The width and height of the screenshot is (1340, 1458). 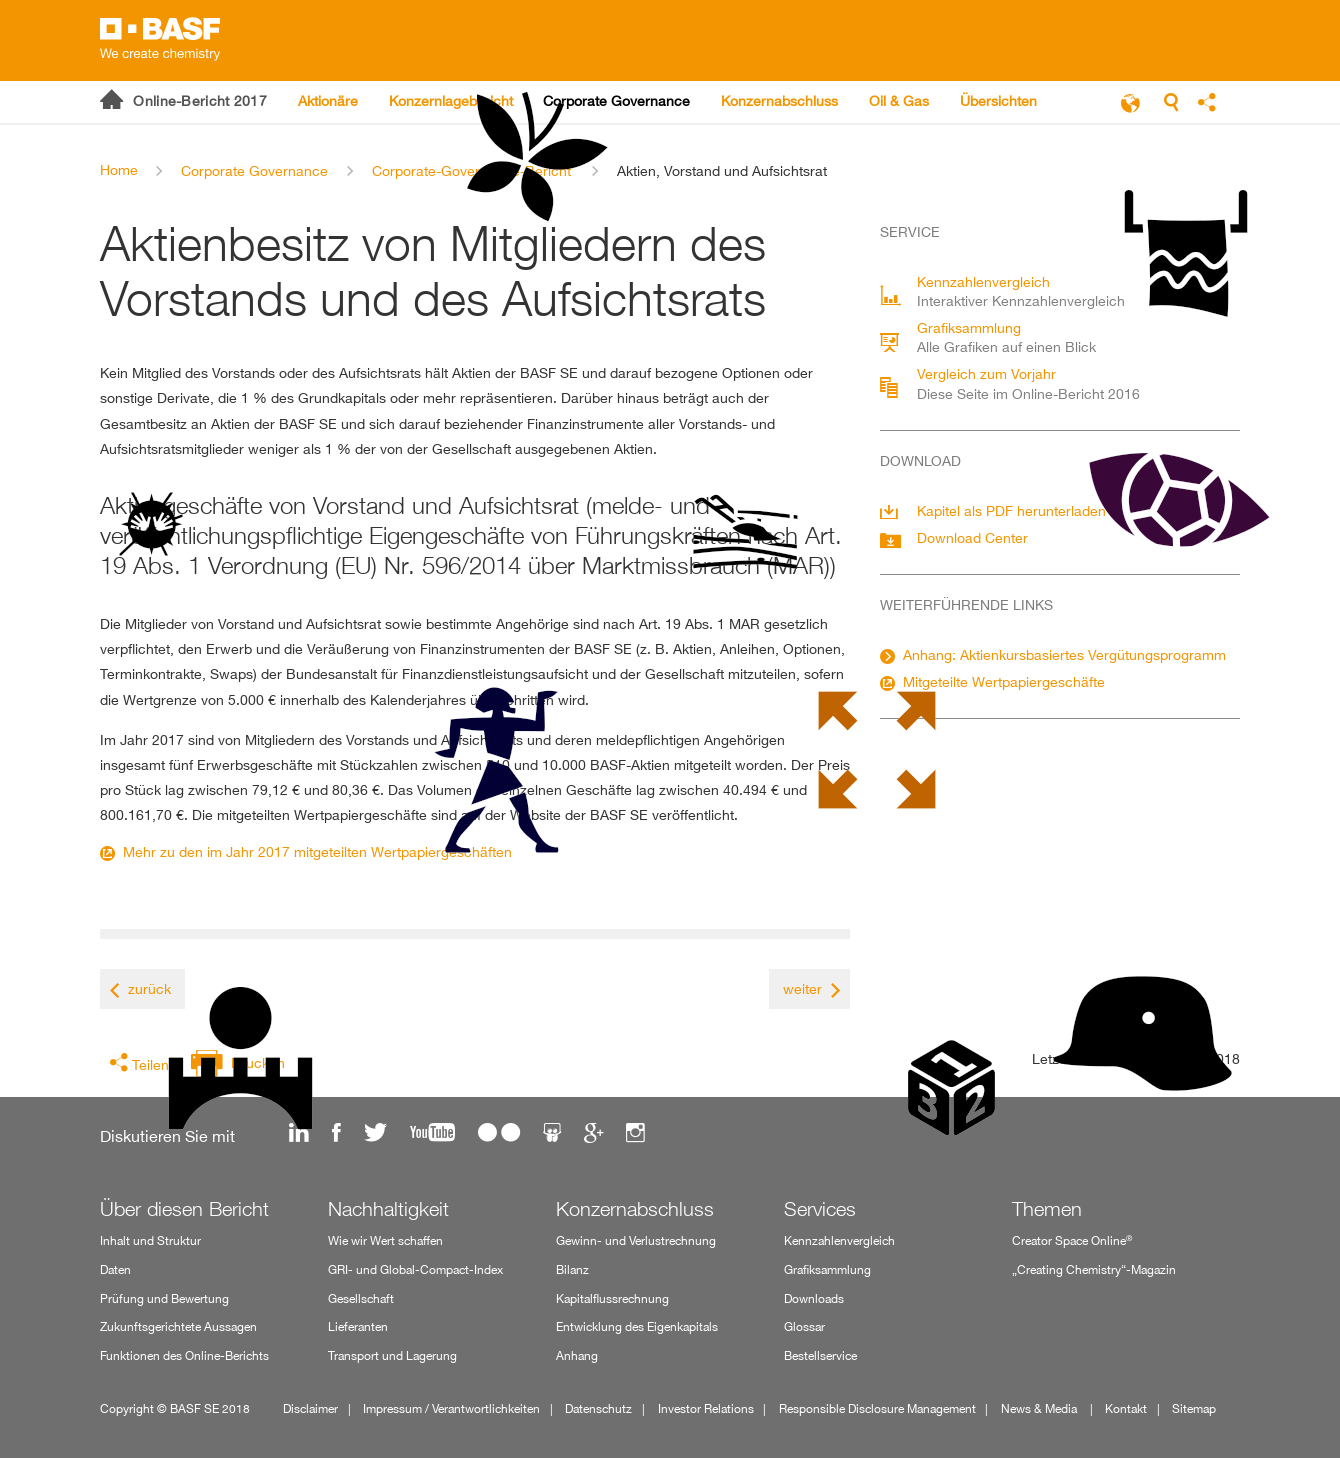 I want to click on select military or soldier character class, so click(x=1142, y=1033).